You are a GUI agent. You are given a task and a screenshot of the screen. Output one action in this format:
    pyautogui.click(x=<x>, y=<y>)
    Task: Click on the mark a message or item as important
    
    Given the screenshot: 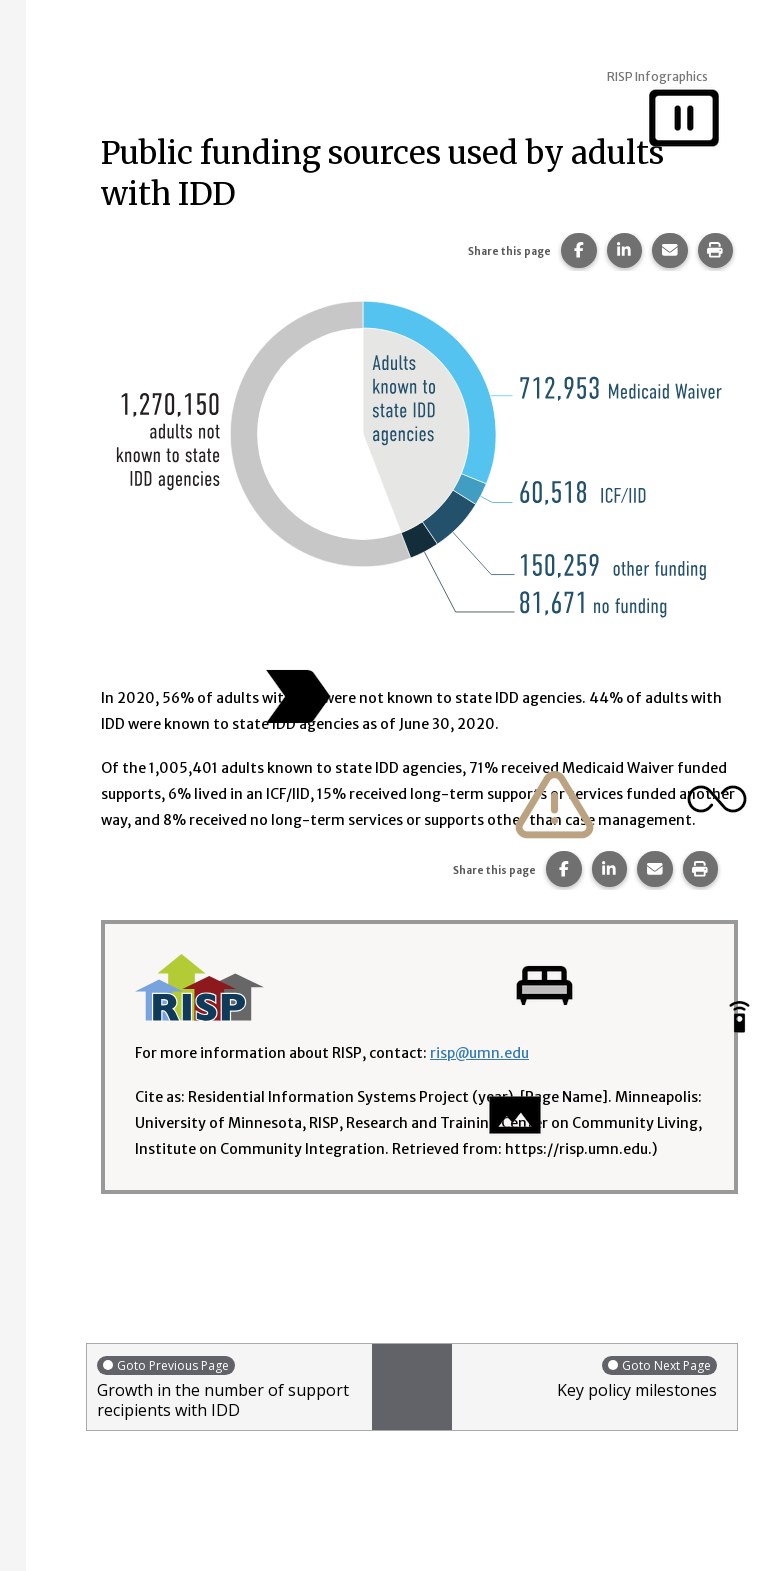 What is the action you would take?
    pyautogui.click(x=296, y=696)
    